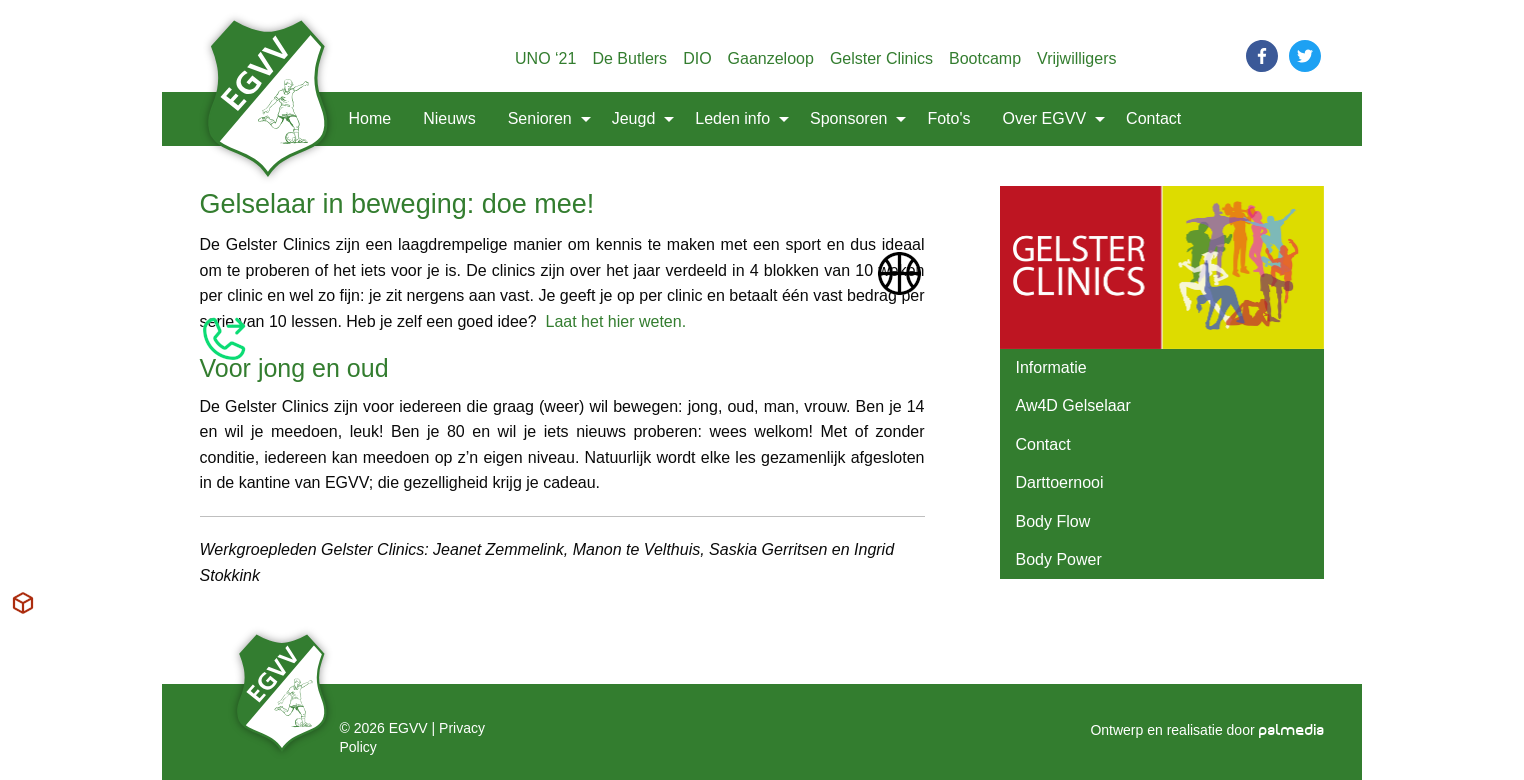 The height and width of the screenshot is (780, 1524). I want to click on transfer an active call, so click(225, 338).